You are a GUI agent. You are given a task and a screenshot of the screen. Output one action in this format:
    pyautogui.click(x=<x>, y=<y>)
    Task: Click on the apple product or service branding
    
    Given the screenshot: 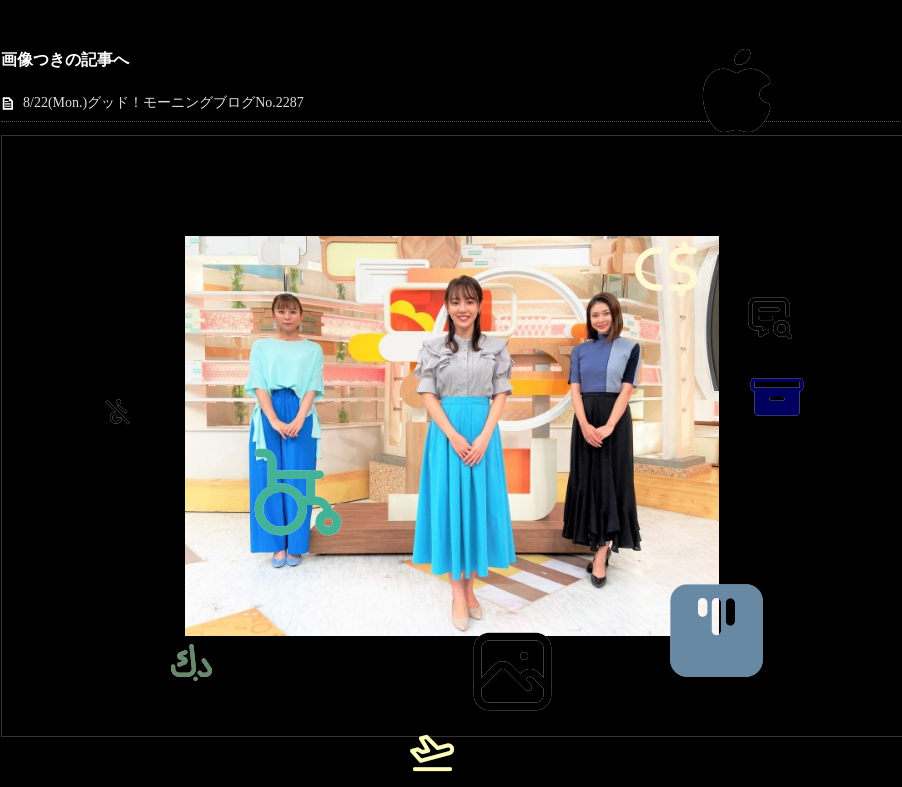 What is the action you would take?
    pyautogui.click(x=738, y=92)
    